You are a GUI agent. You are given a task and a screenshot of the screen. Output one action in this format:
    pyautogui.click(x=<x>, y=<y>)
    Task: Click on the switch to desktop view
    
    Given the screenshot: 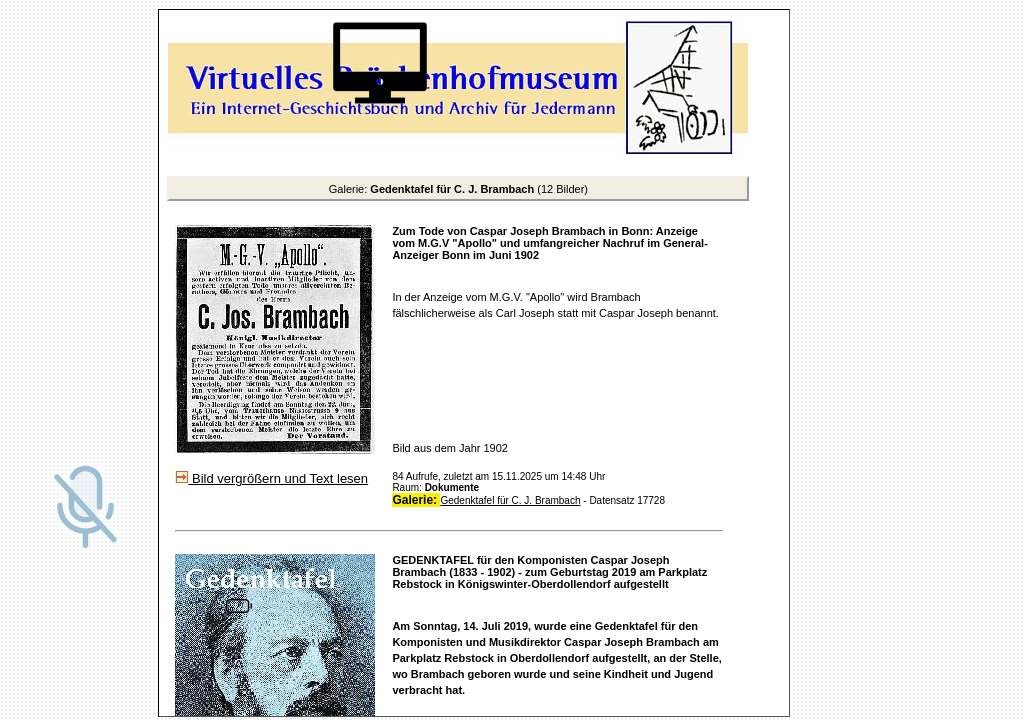 What is the action you would take?
    pyautogui.click(x=380, y=63)
    